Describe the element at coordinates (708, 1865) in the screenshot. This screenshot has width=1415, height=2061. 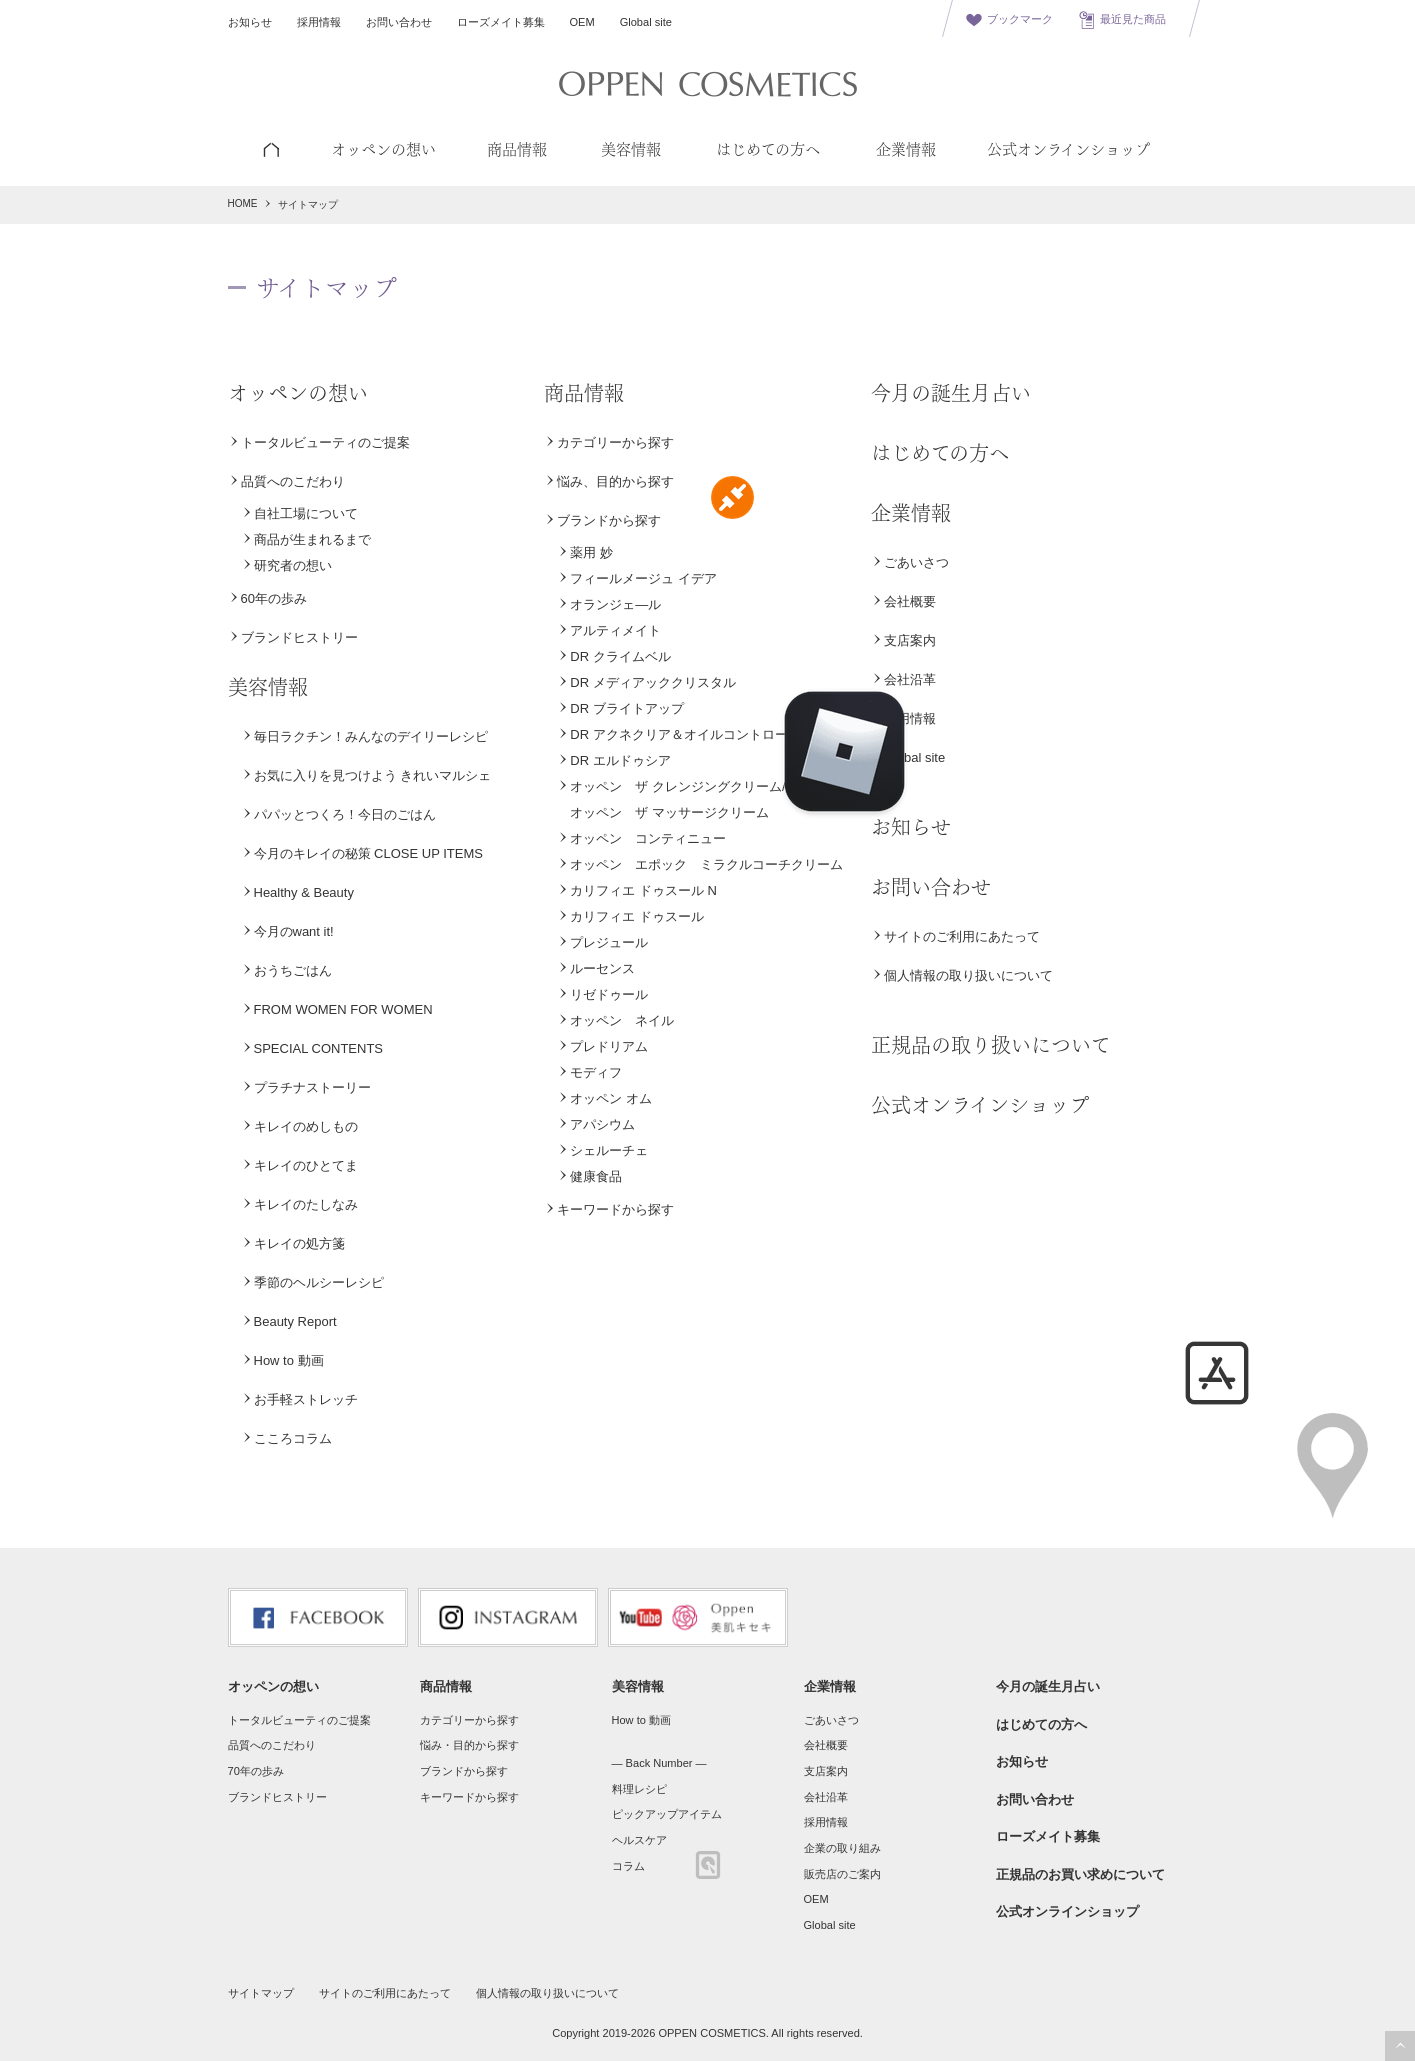
I see `access connected USB hard drive` at that location.